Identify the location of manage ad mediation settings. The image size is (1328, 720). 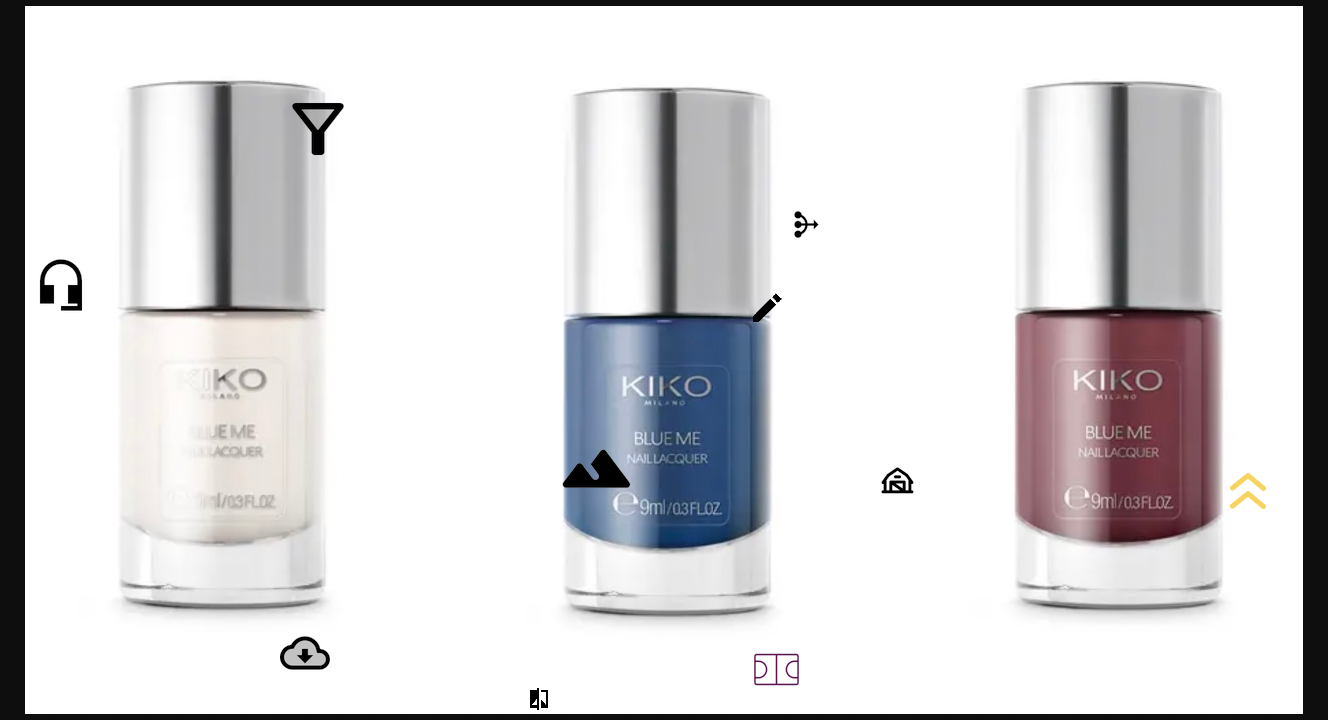
(806, 224).